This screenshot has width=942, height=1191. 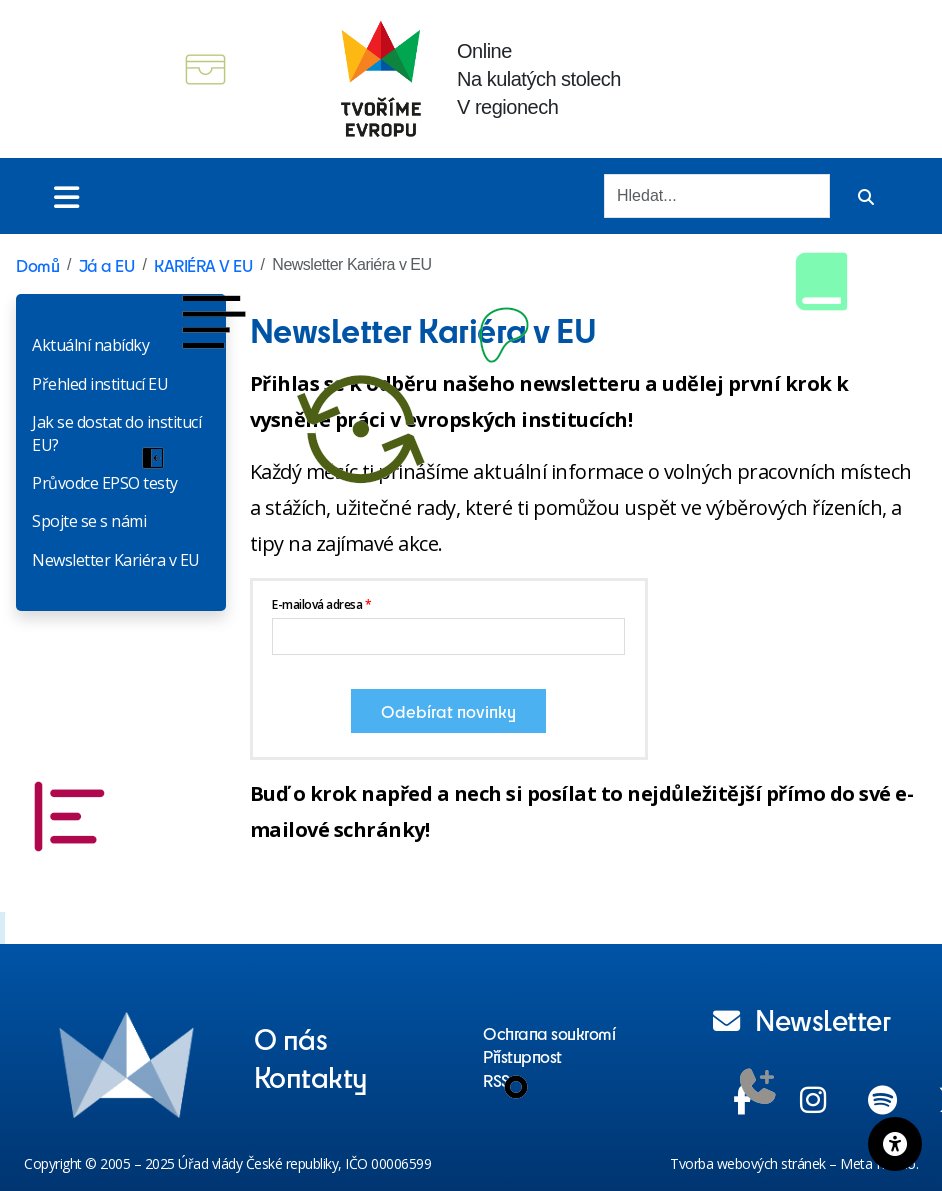 I want to click on indicates an unread item or notification, so click(x=516, y=1087).